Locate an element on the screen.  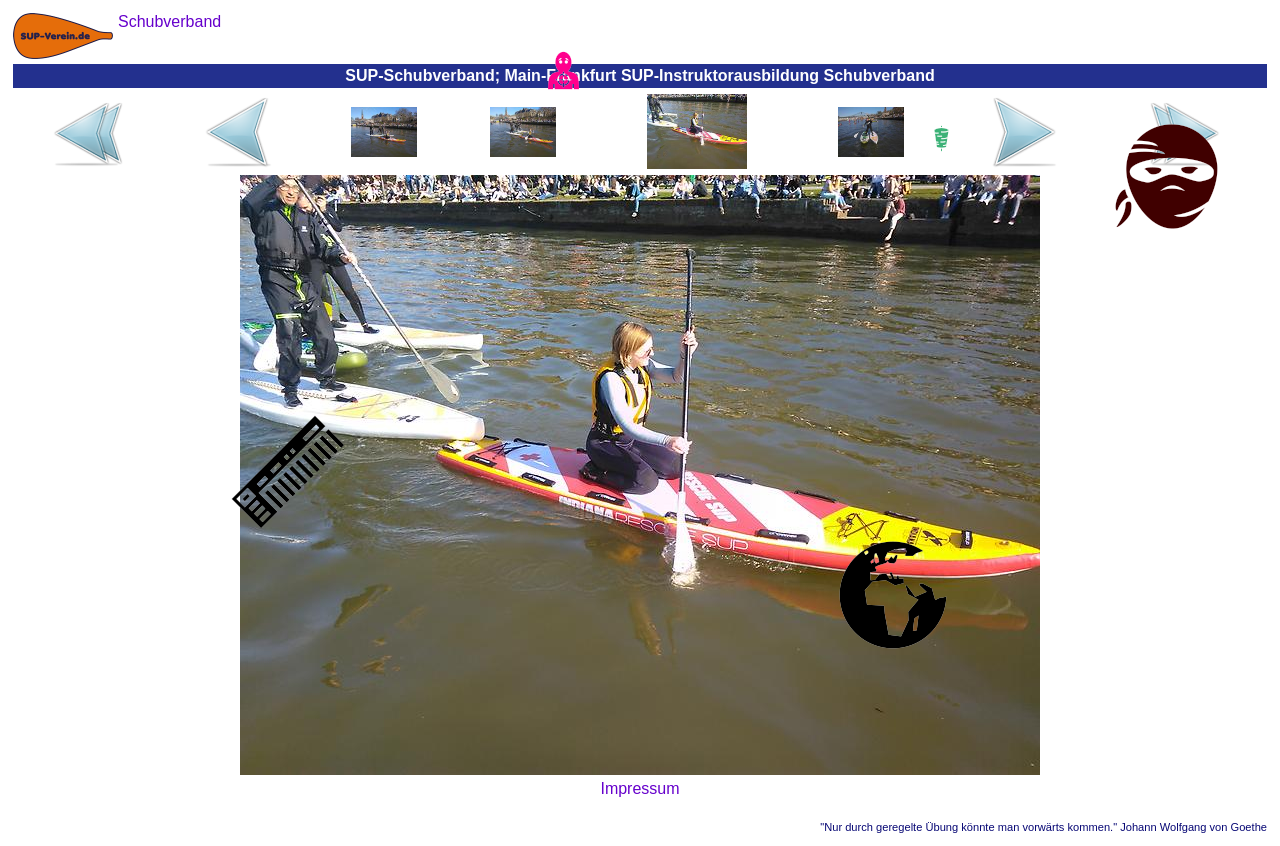
target or aim at an enemy is located at coordinates (563, 70).